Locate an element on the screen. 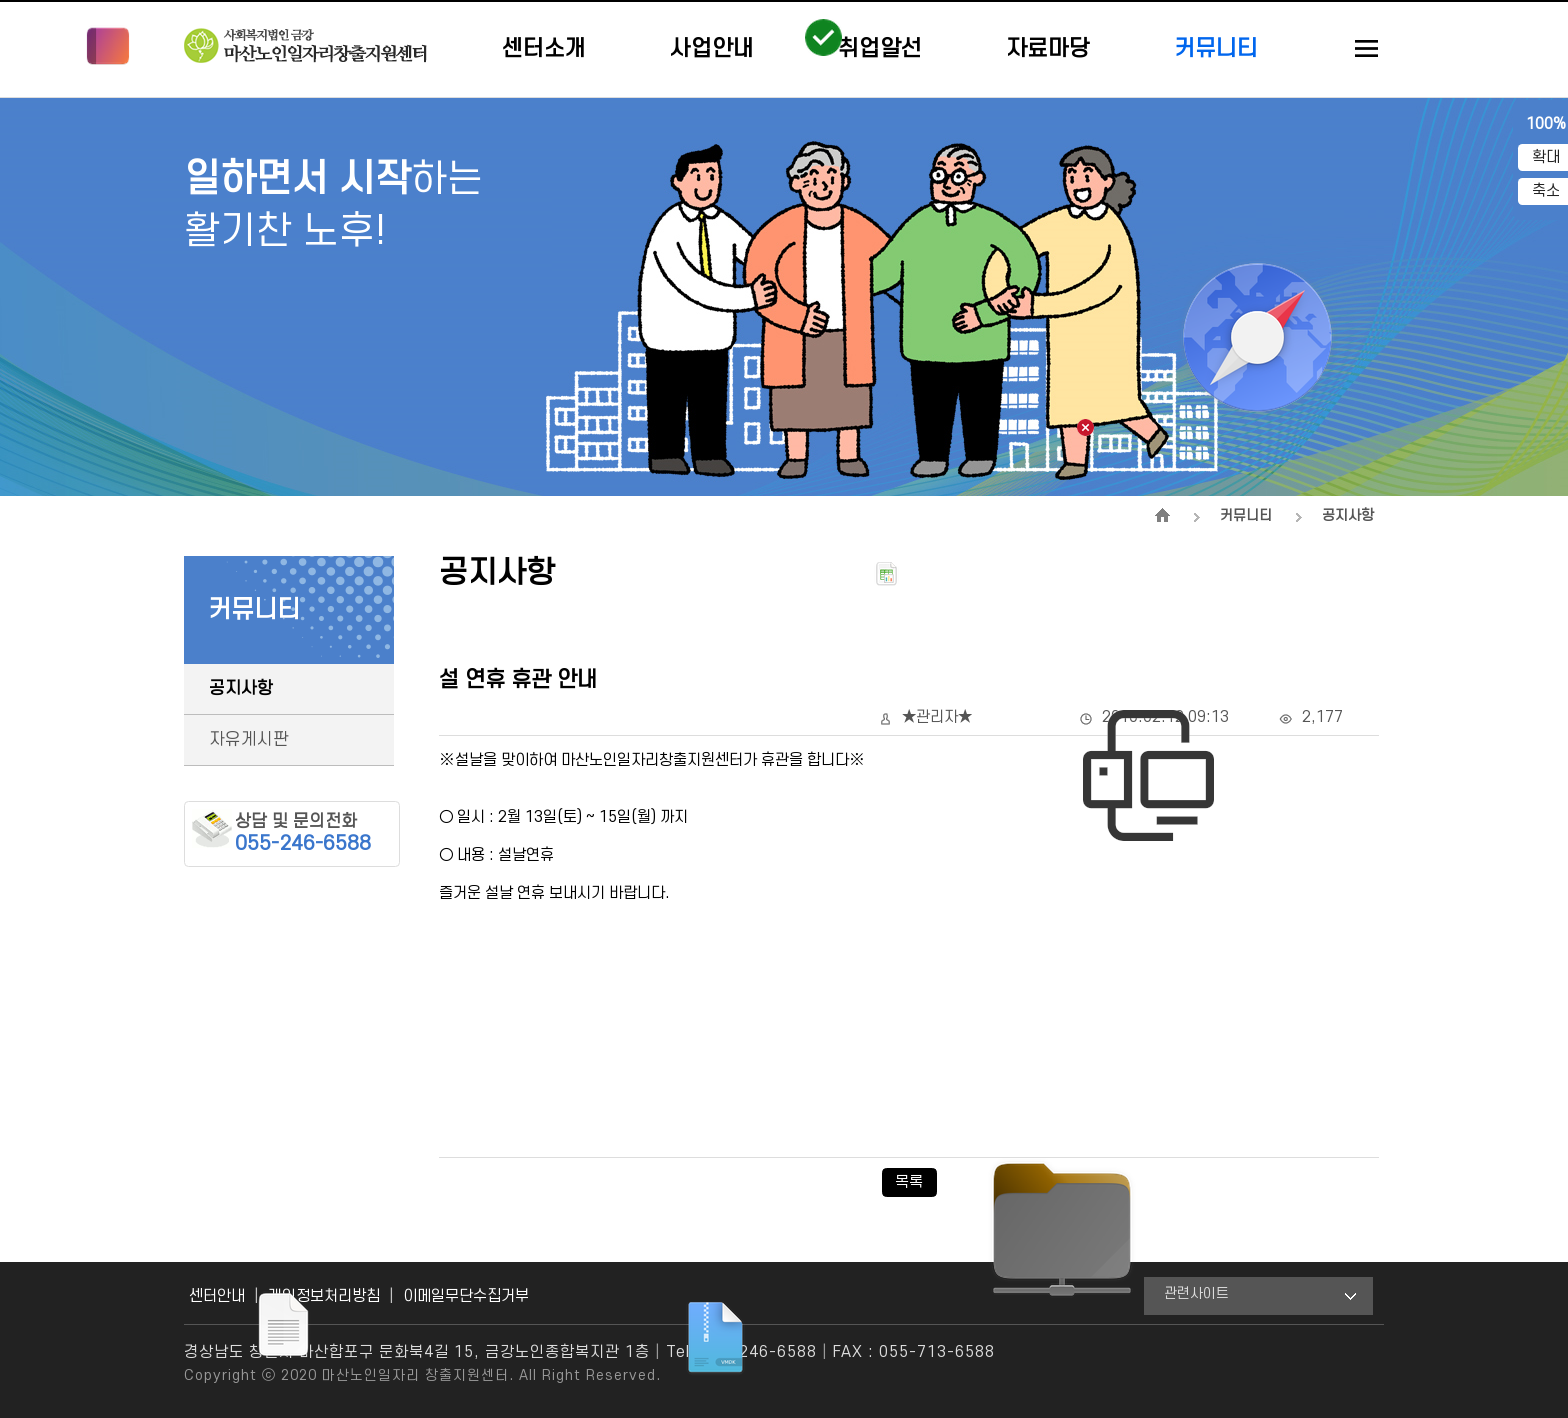 This screenshot has height=1418, width=1568. open the web browser is located at coordinates (1257, 337).